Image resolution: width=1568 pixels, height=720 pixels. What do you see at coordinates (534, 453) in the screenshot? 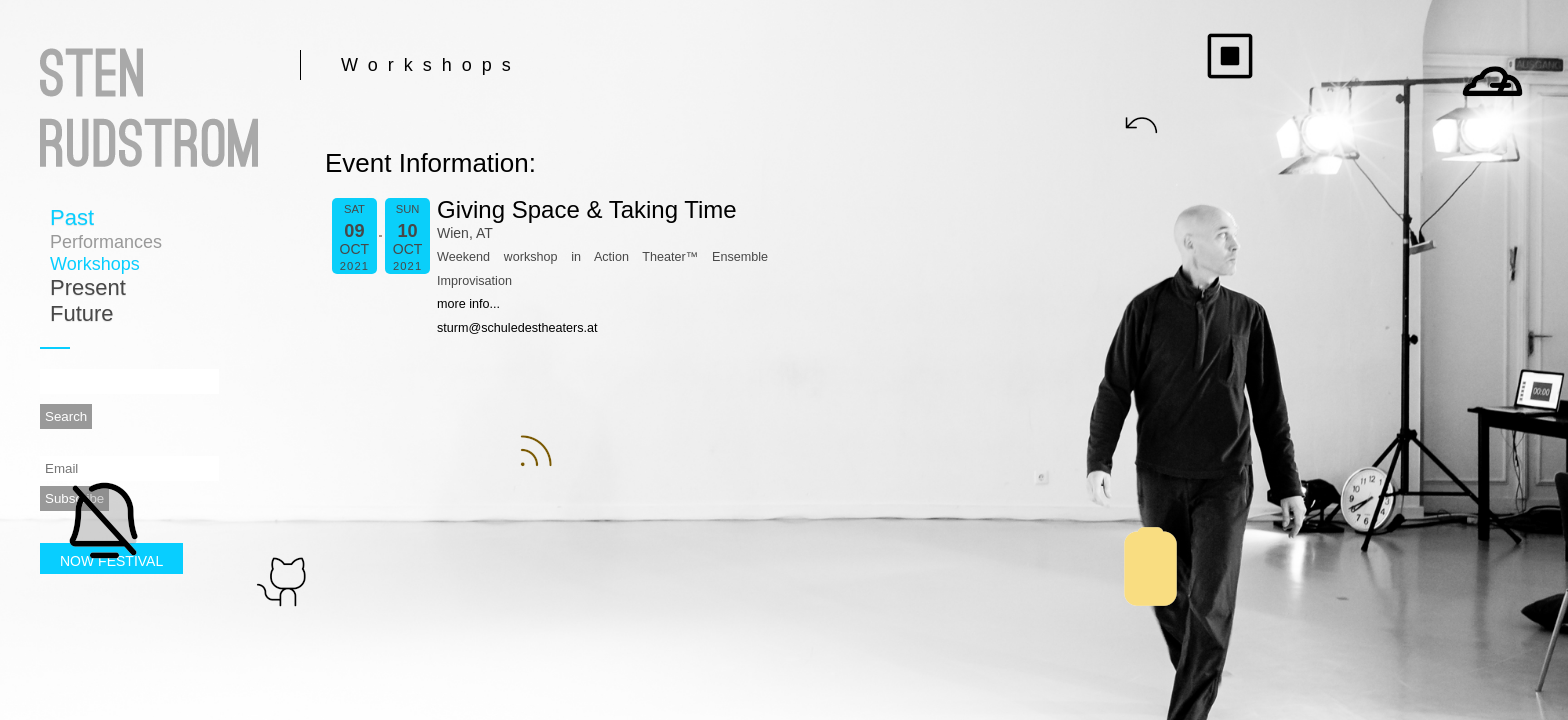
I see `subscribe to RSS feed` at bounding box center [534, 453].